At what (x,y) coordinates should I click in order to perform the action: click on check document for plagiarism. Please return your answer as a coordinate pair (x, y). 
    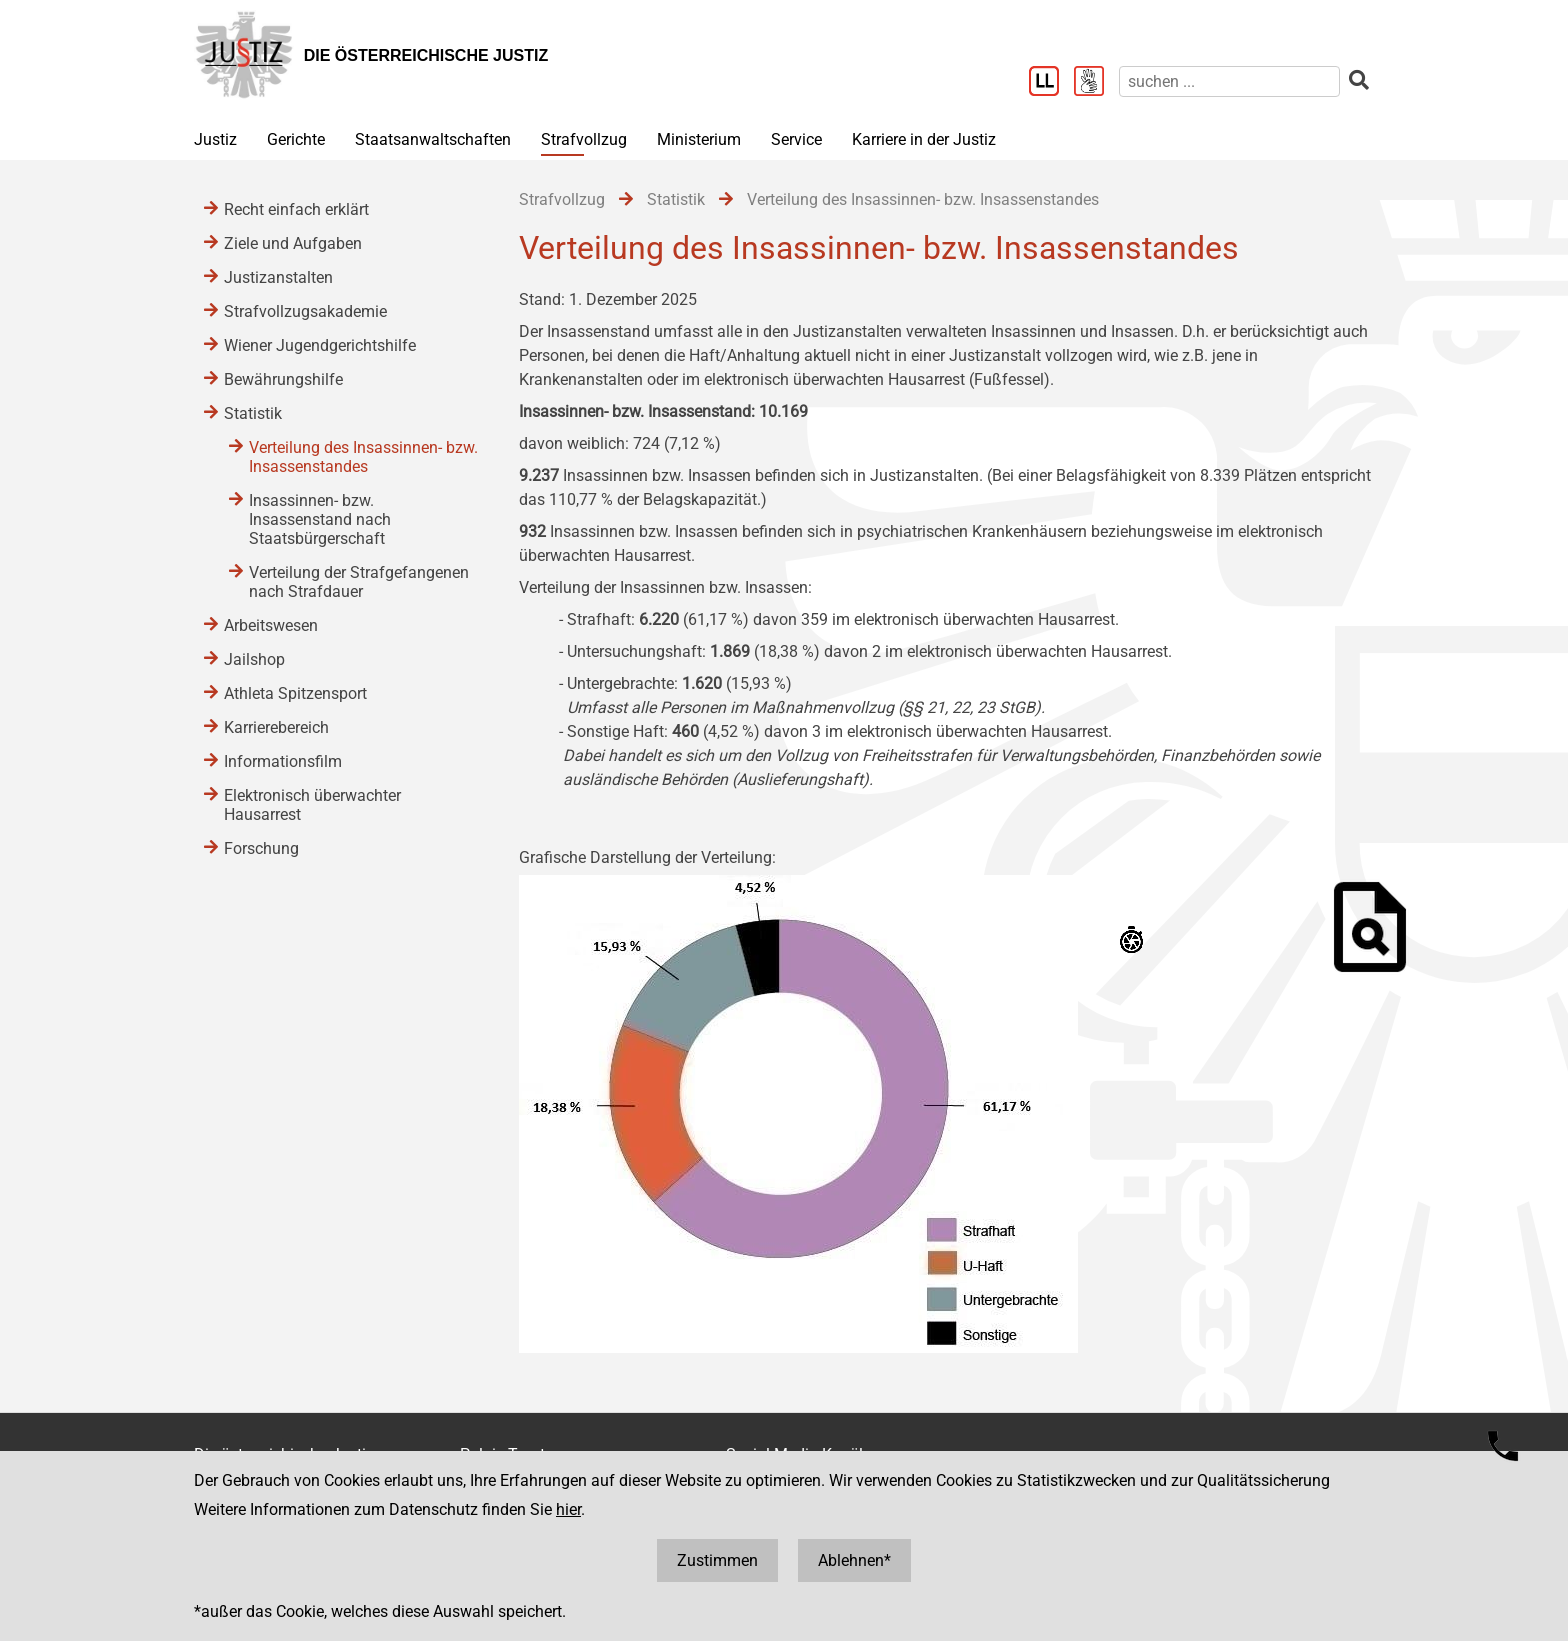
    Looking at the image, I should click on (1370, 927).